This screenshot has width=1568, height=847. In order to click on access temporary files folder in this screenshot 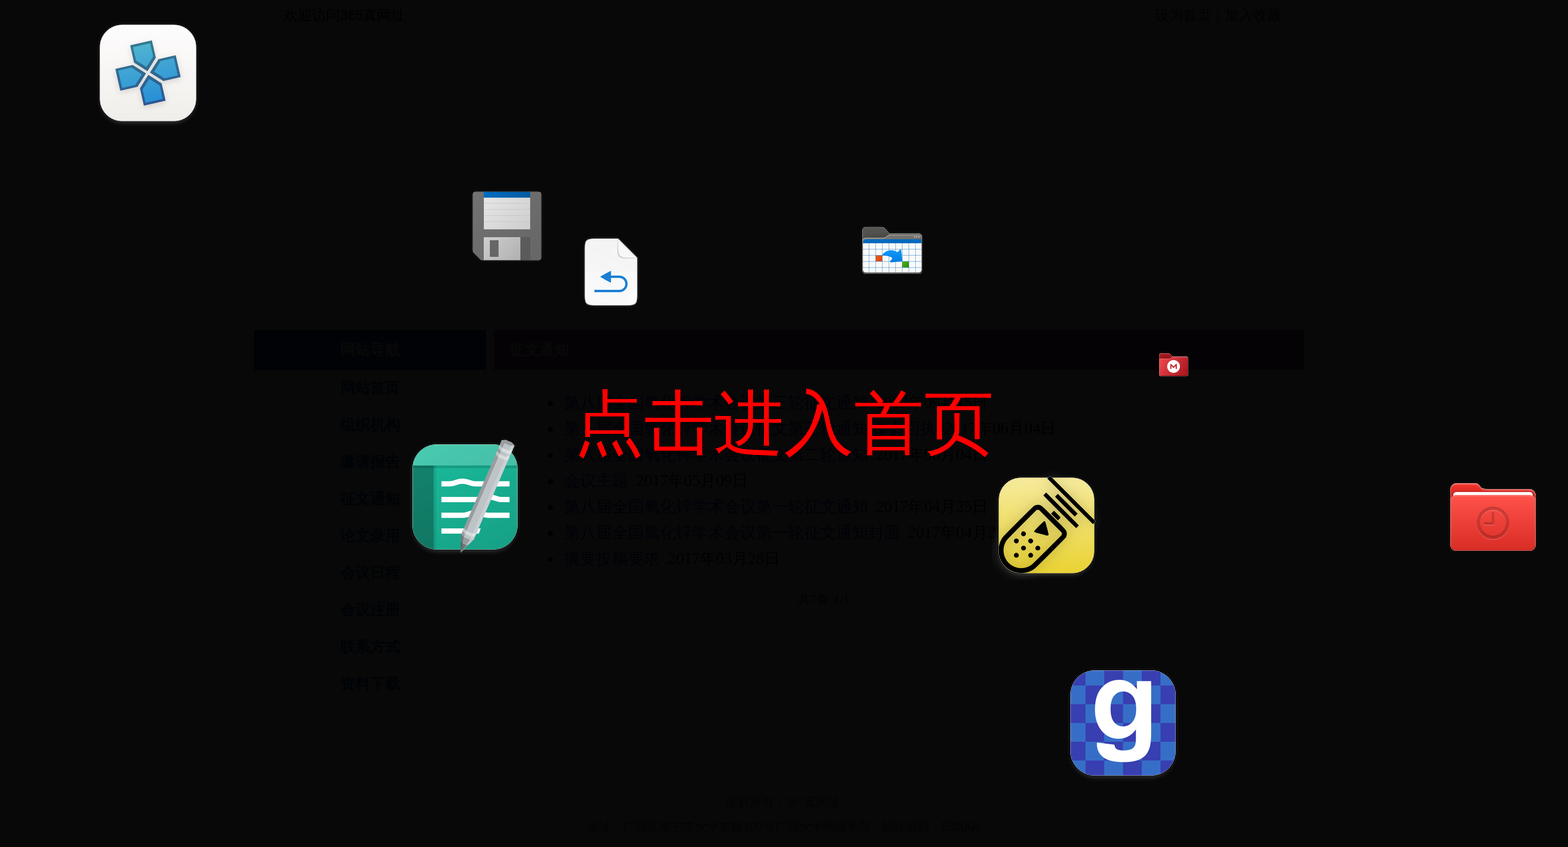, I will do `click(1493, 517)`.